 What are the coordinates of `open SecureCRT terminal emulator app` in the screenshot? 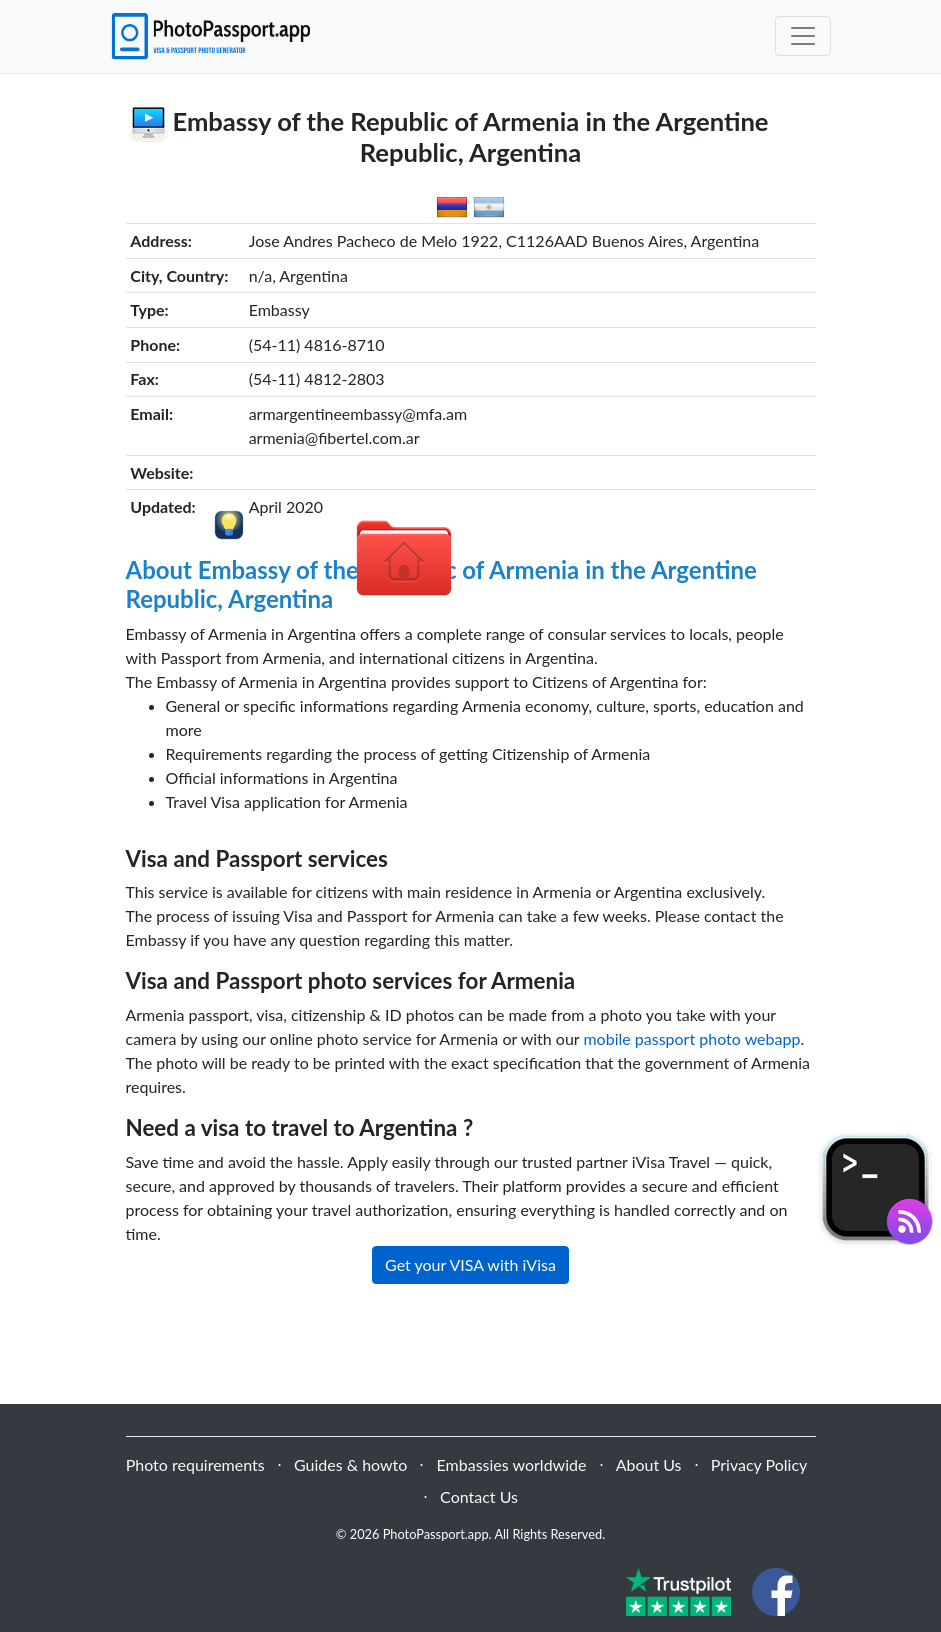 It's located at (875, 1187).